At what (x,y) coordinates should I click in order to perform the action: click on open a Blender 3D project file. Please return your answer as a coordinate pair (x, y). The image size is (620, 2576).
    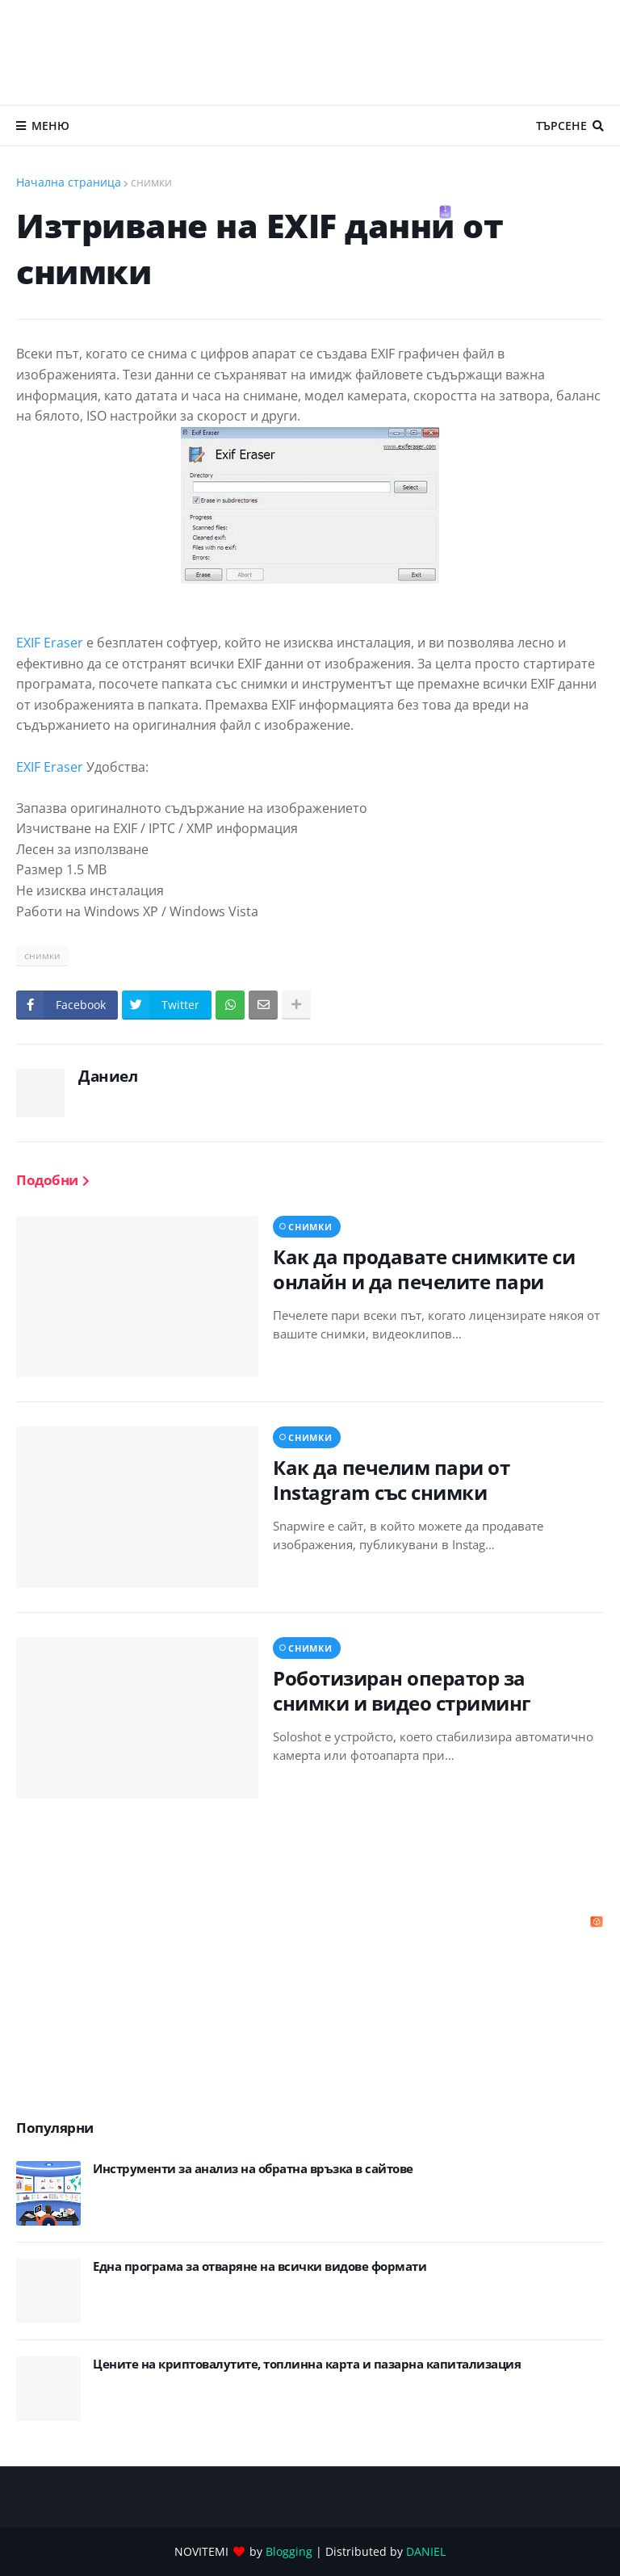
    Looking at the image, I should click on (597, 1921).